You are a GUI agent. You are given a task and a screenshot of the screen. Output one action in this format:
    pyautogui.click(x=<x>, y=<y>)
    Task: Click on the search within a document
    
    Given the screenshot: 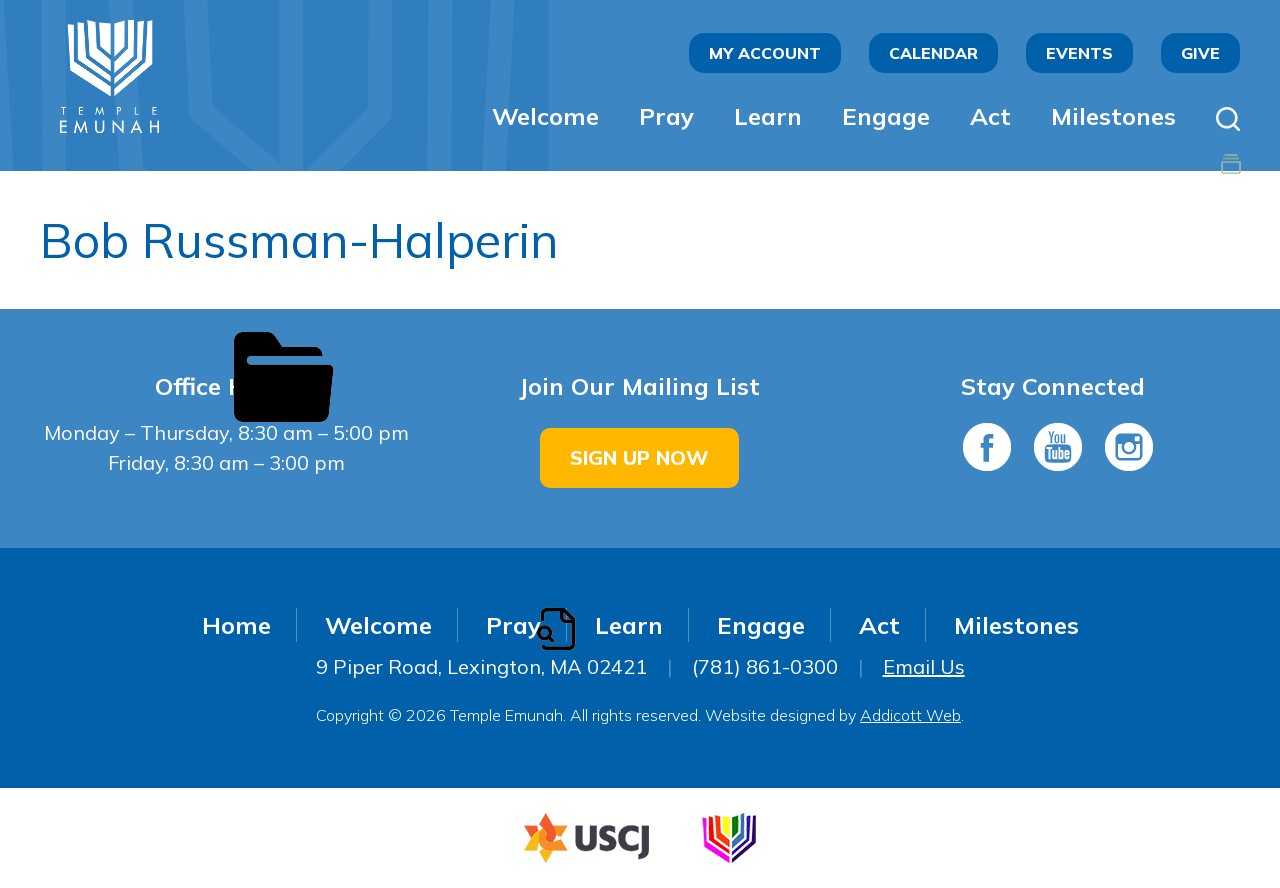 What is the action you would take?
    pyautogui.click(x=558, y=629)
    